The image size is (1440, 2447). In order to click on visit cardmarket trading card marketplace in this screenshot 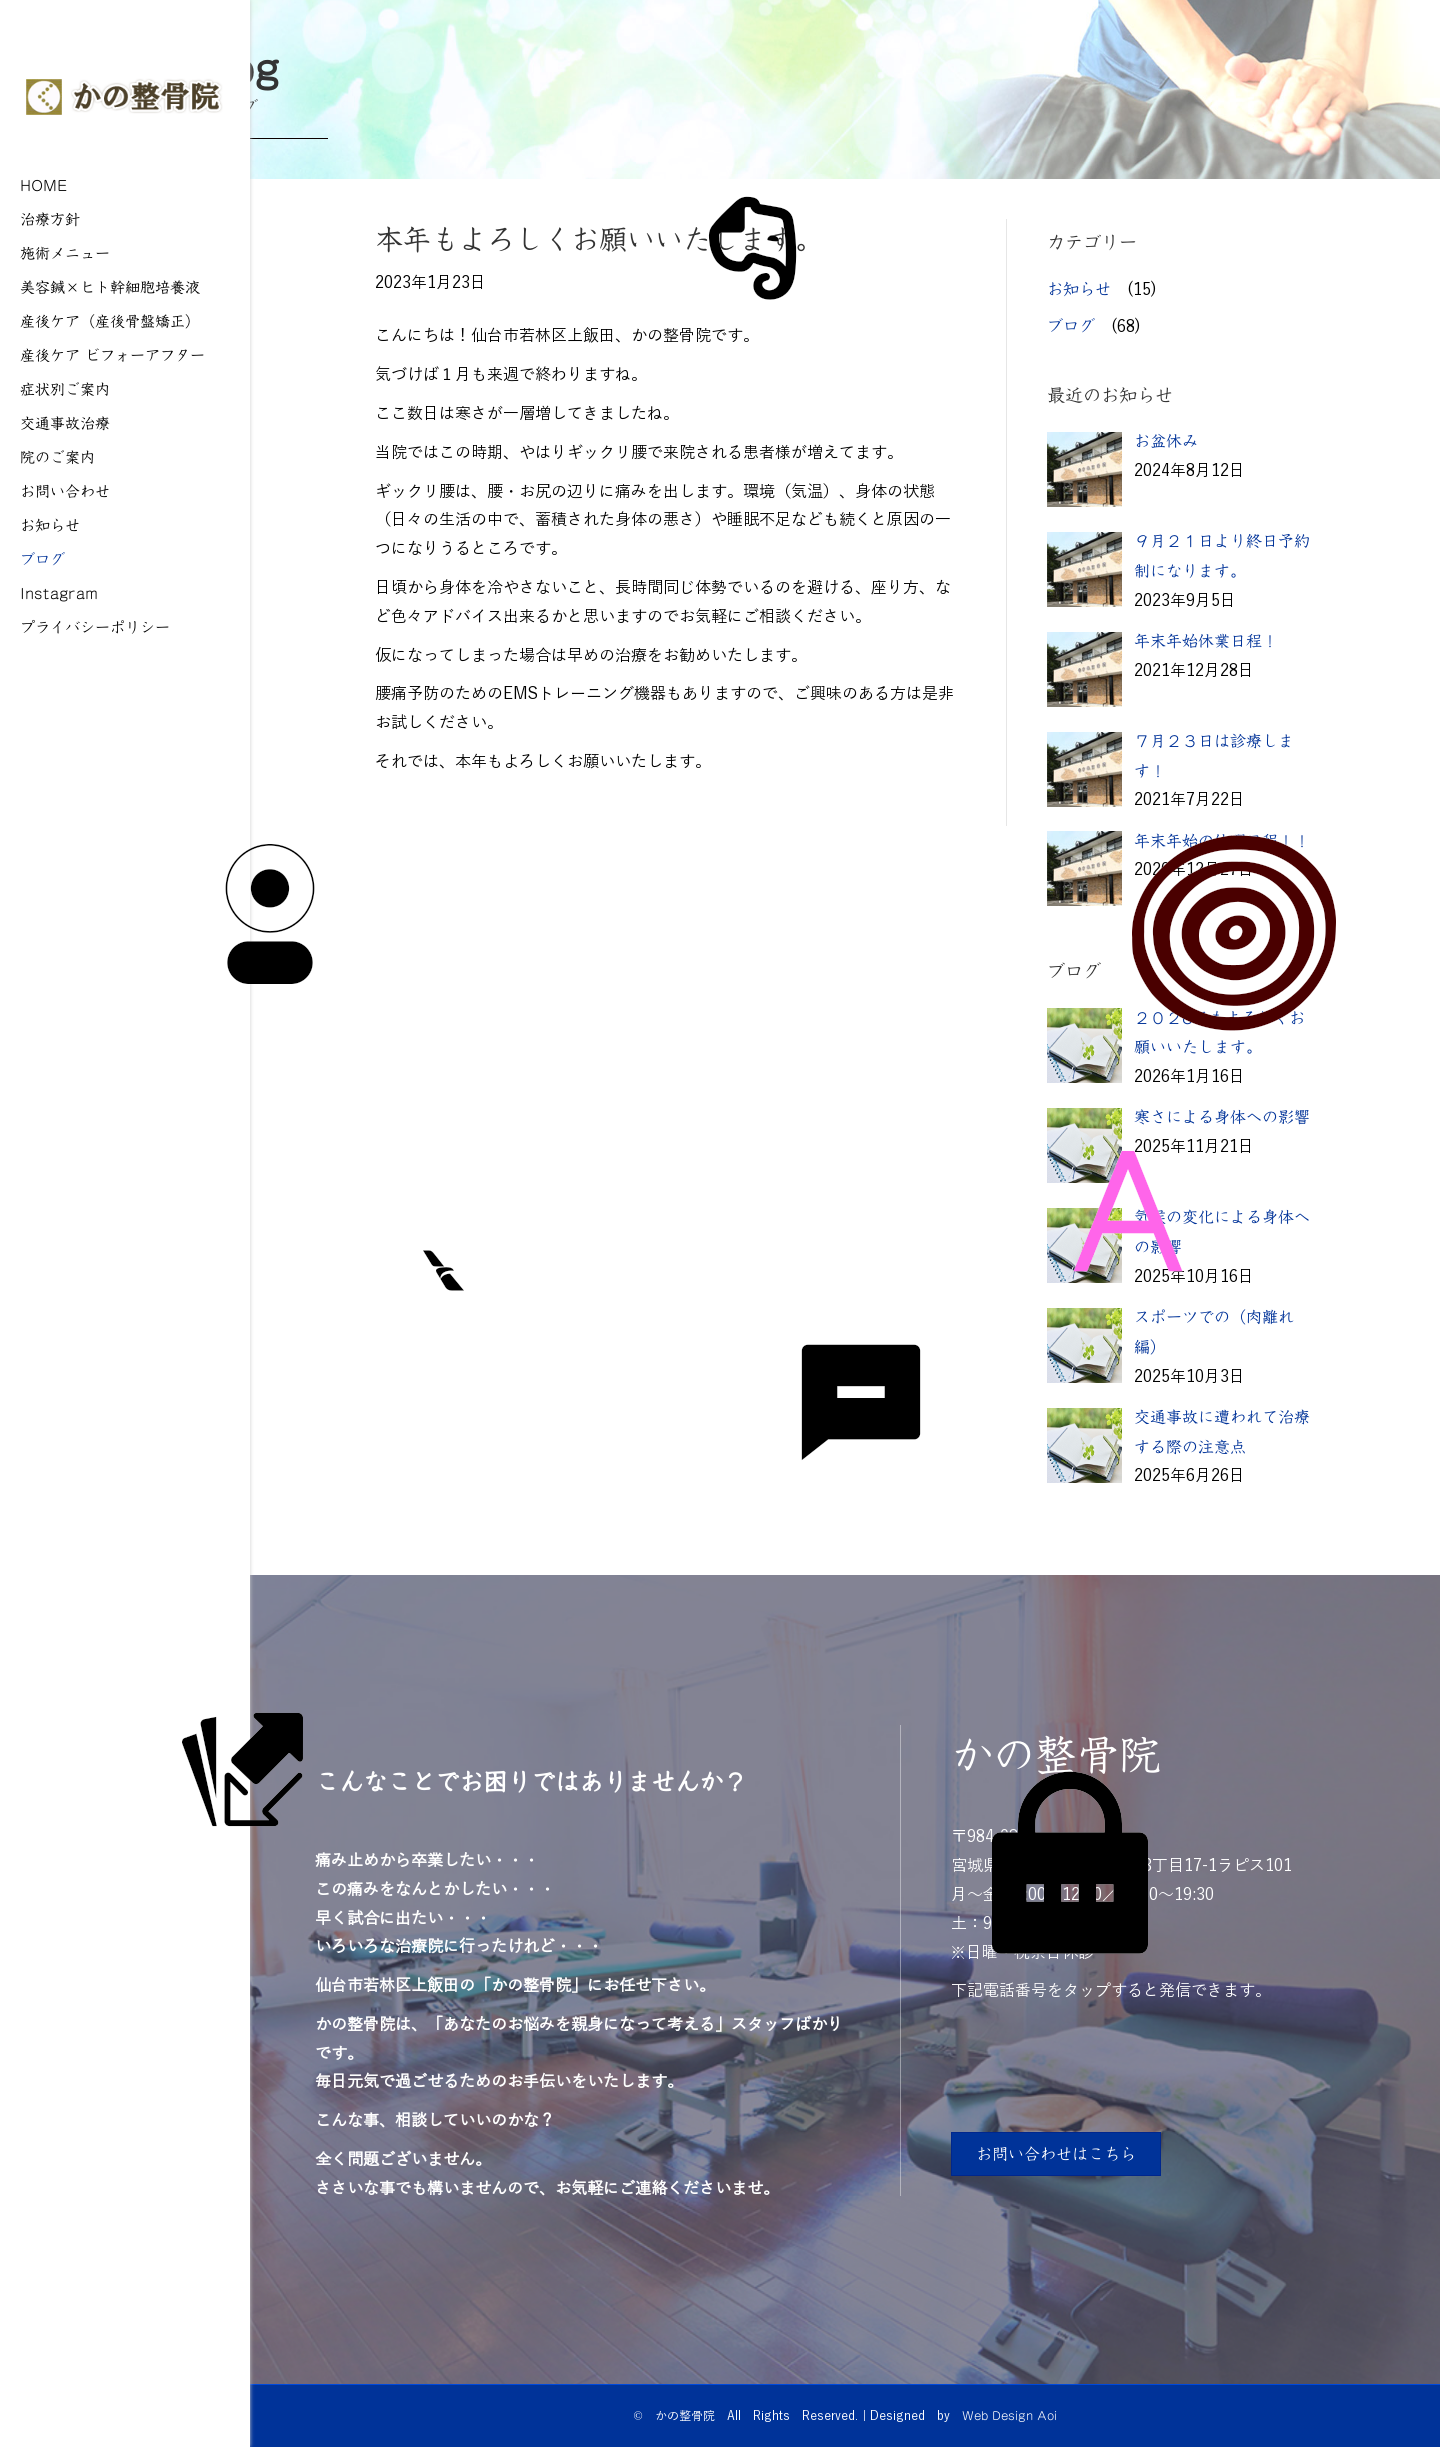, I will do `click(242, 1769)`.